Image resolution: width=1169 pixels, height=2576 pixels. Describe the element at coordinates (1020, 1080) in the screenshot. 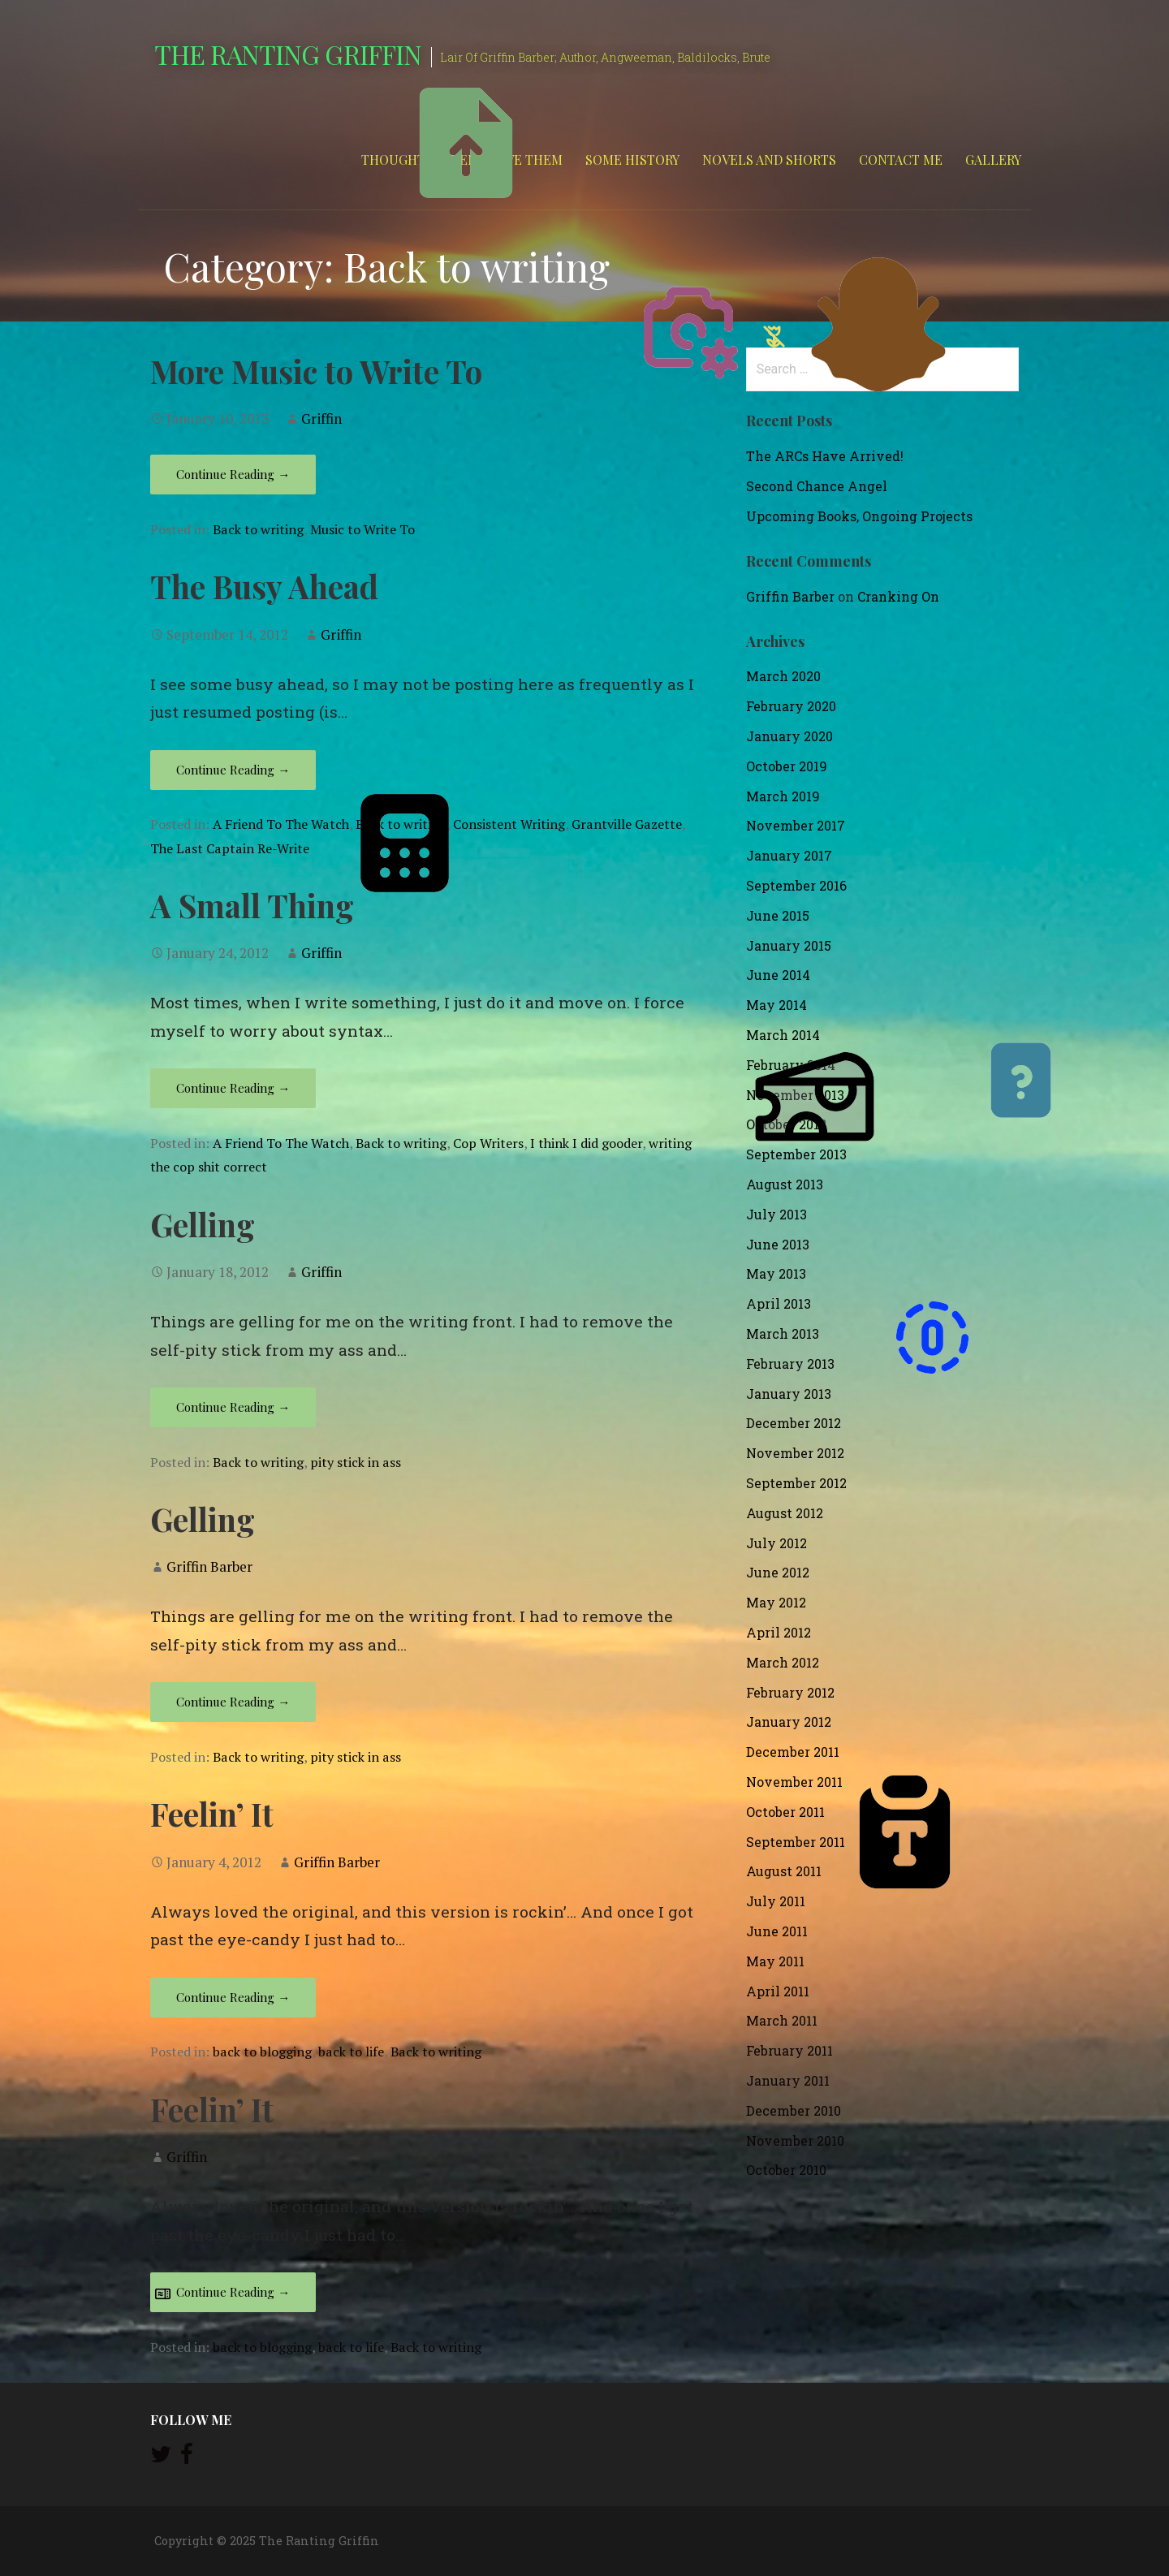

I see `unknown or unrecognized device detected` at that location.